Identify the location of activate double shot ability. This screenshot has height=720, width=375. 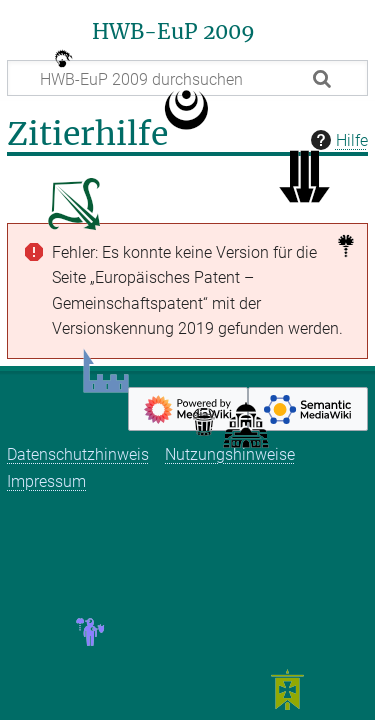
(74, 204).